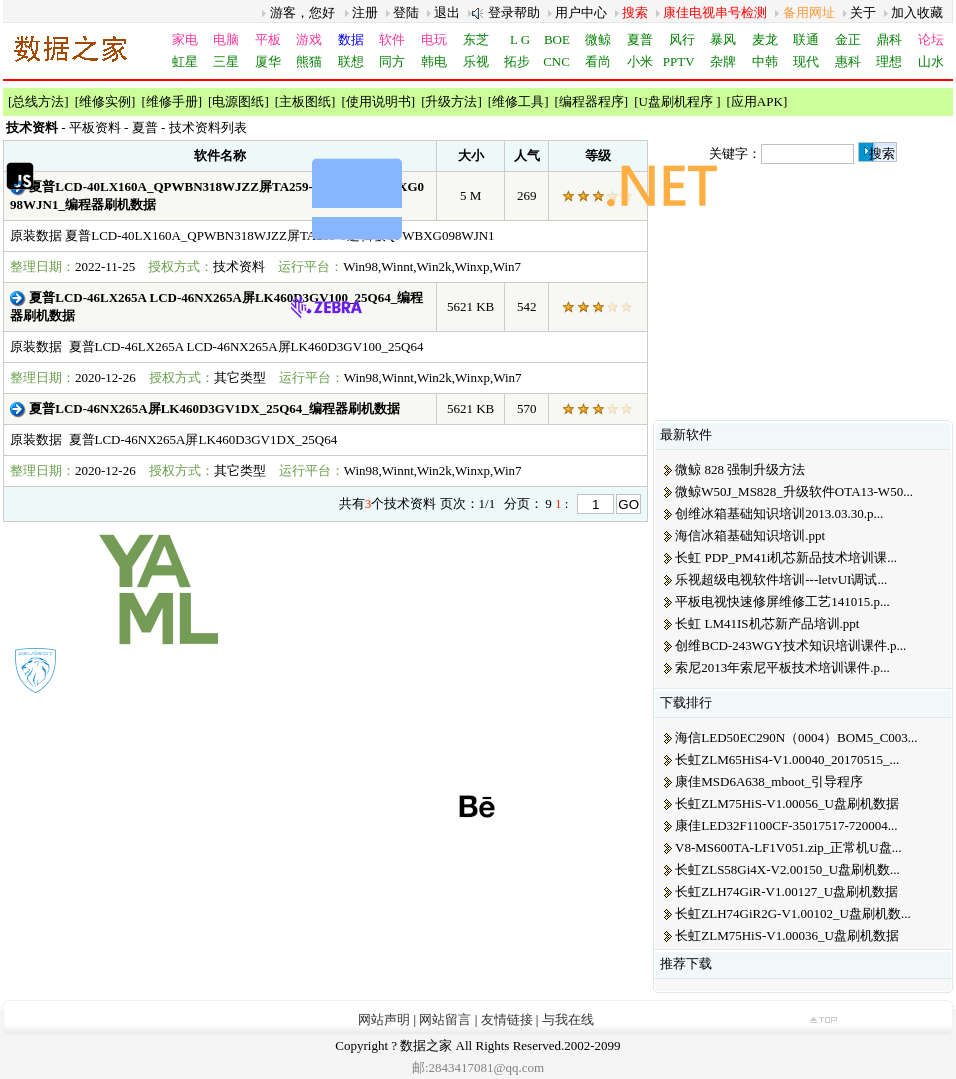 The width and height of the screenshot is (956, 1079). Describe the element at coordinates (357, 199) in the screenshot. I see `switch to bottom panel layout` at that location.